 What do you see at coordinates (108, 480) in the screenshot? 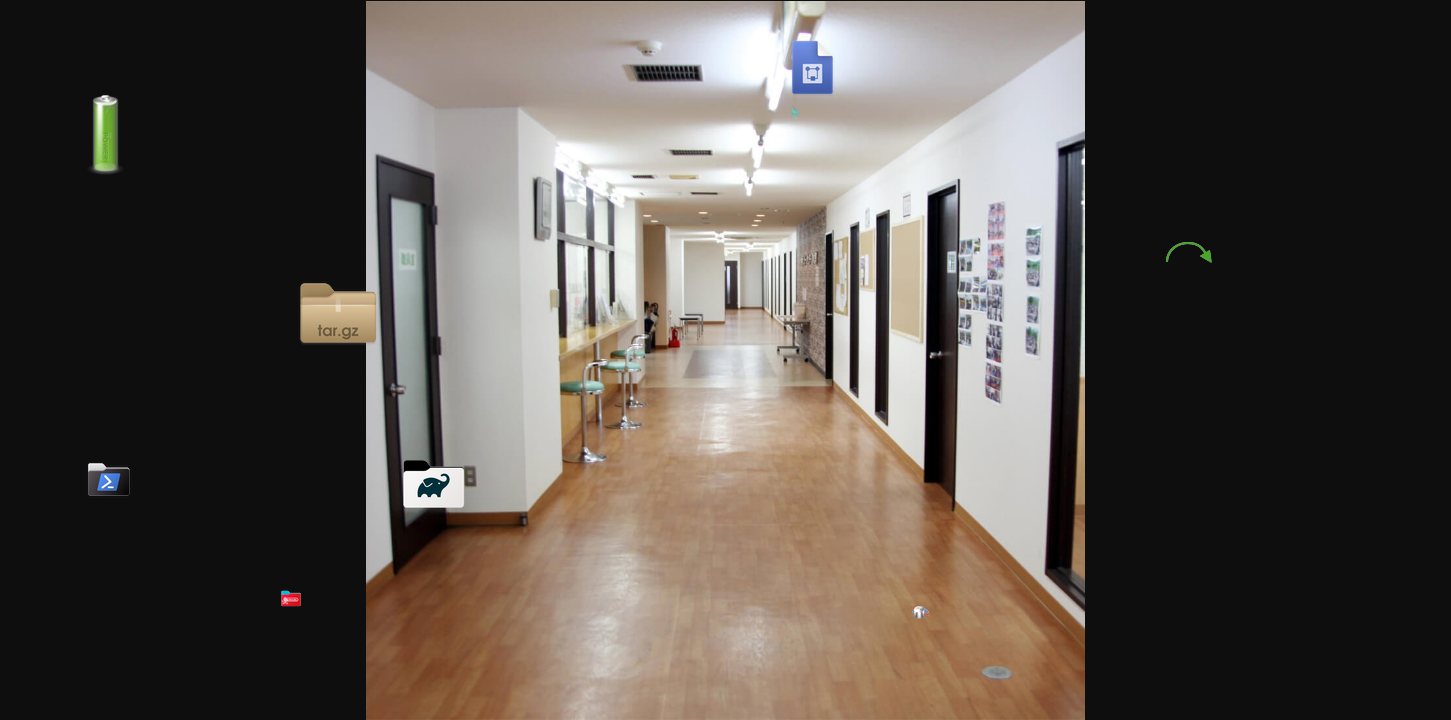
I see `open folder containing PowerShell scripts` at bounding box center [108, 480].